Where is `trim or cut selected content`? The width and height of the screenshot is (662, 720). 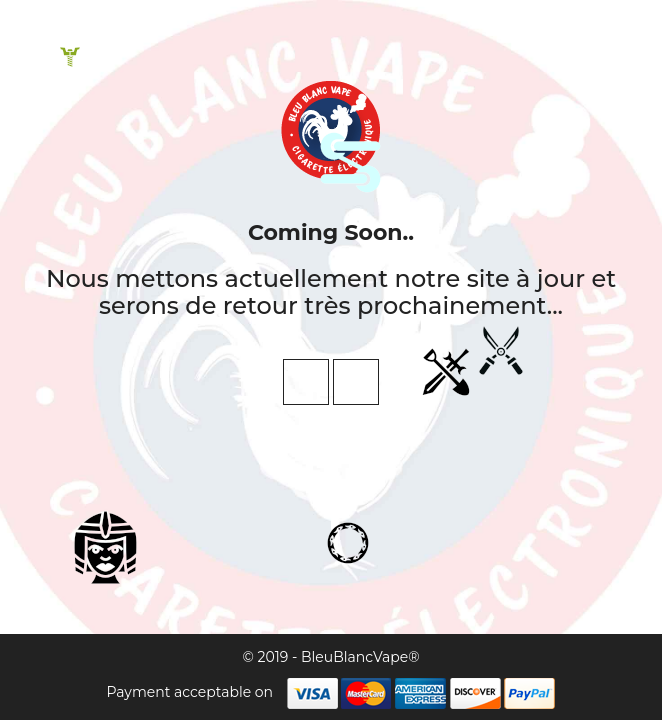 trim or cut selected content is located at coordinates (501, 350).